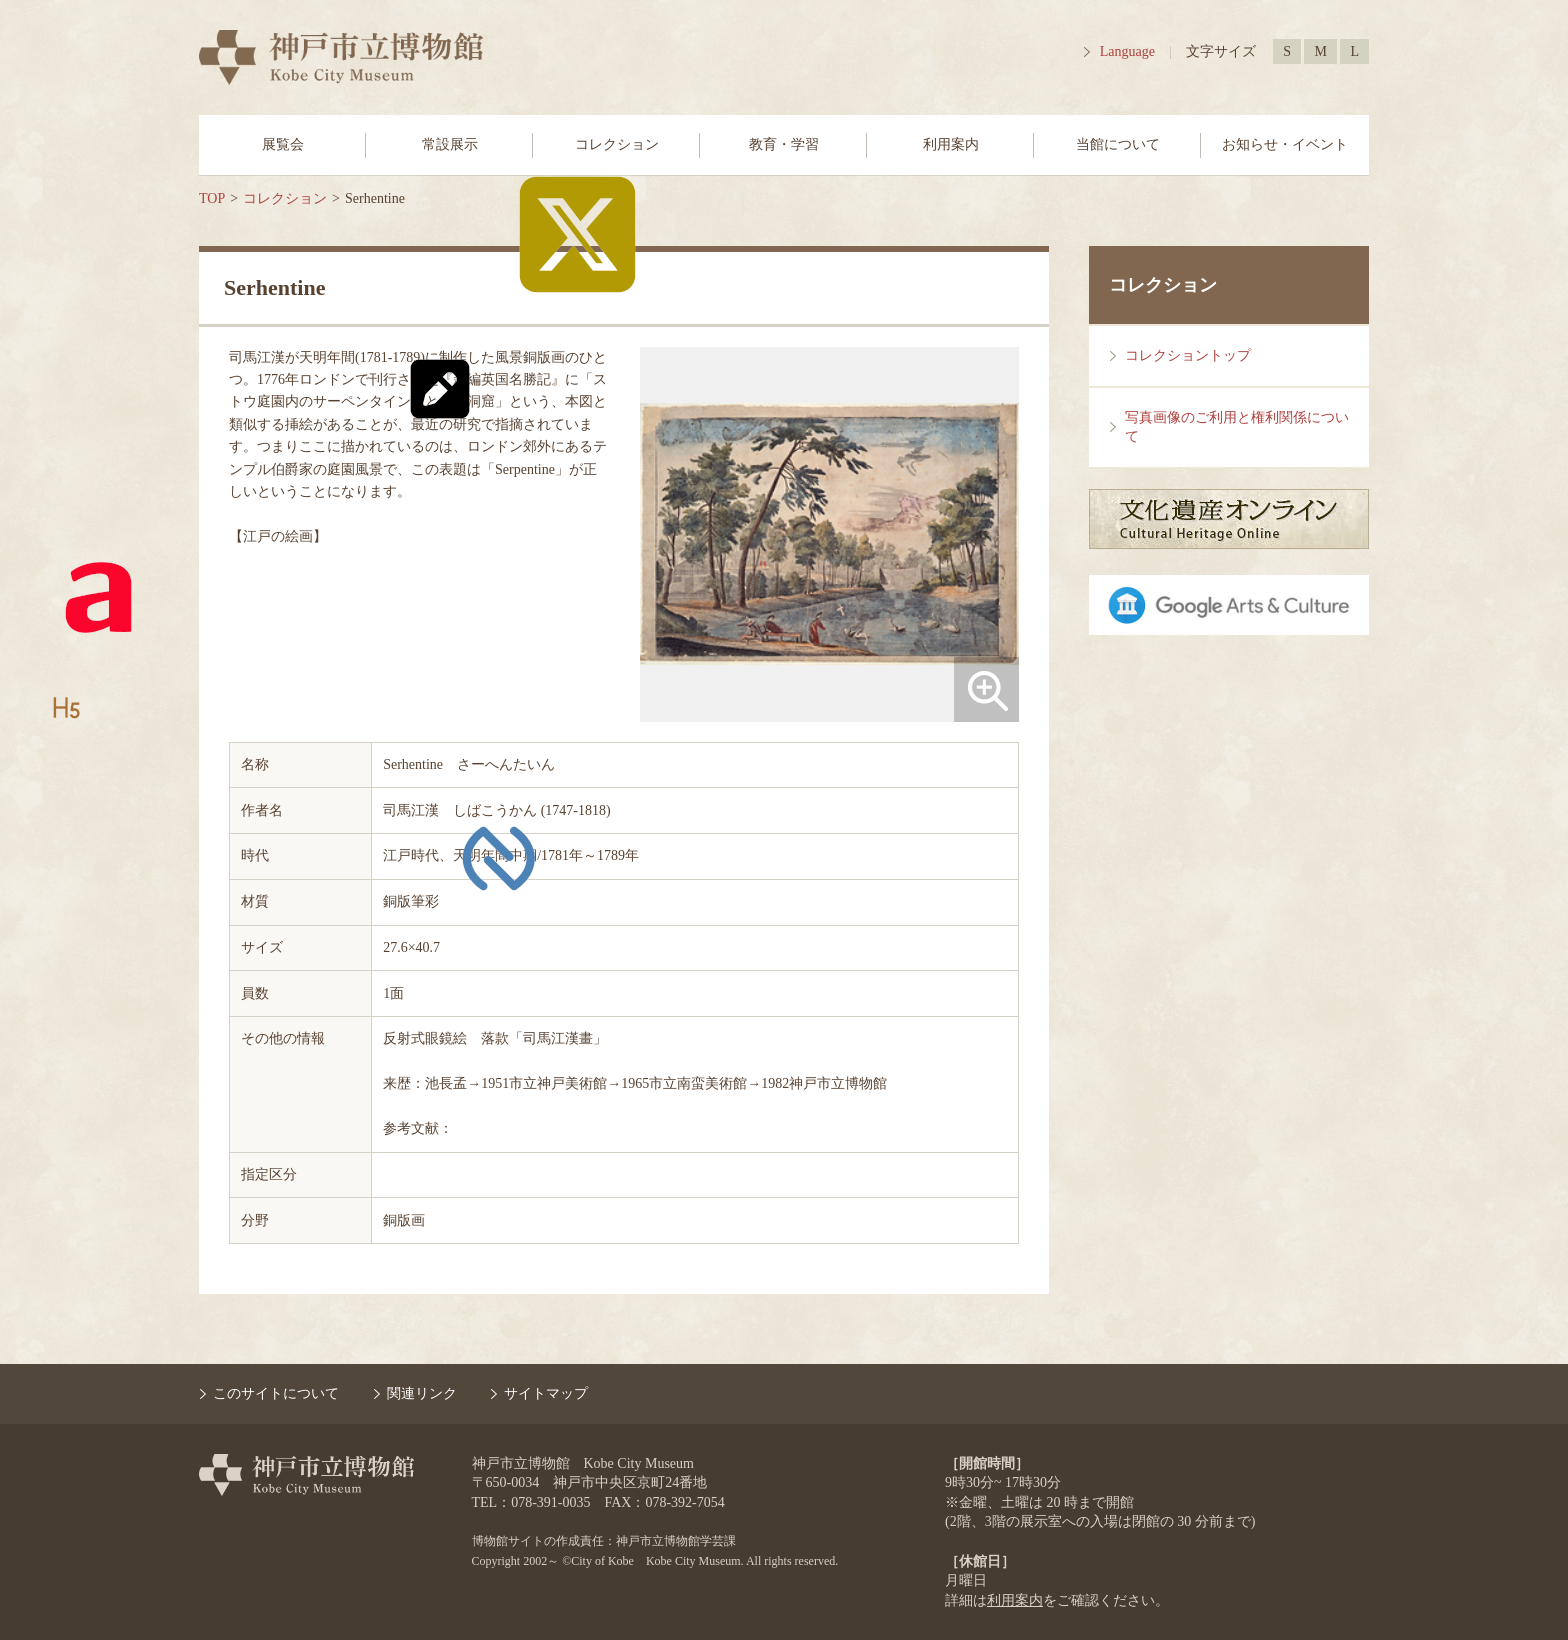 This screenshot has height=1640, width=1568. I want to click on tap to enable NFC connectivity, so click(498, 858).